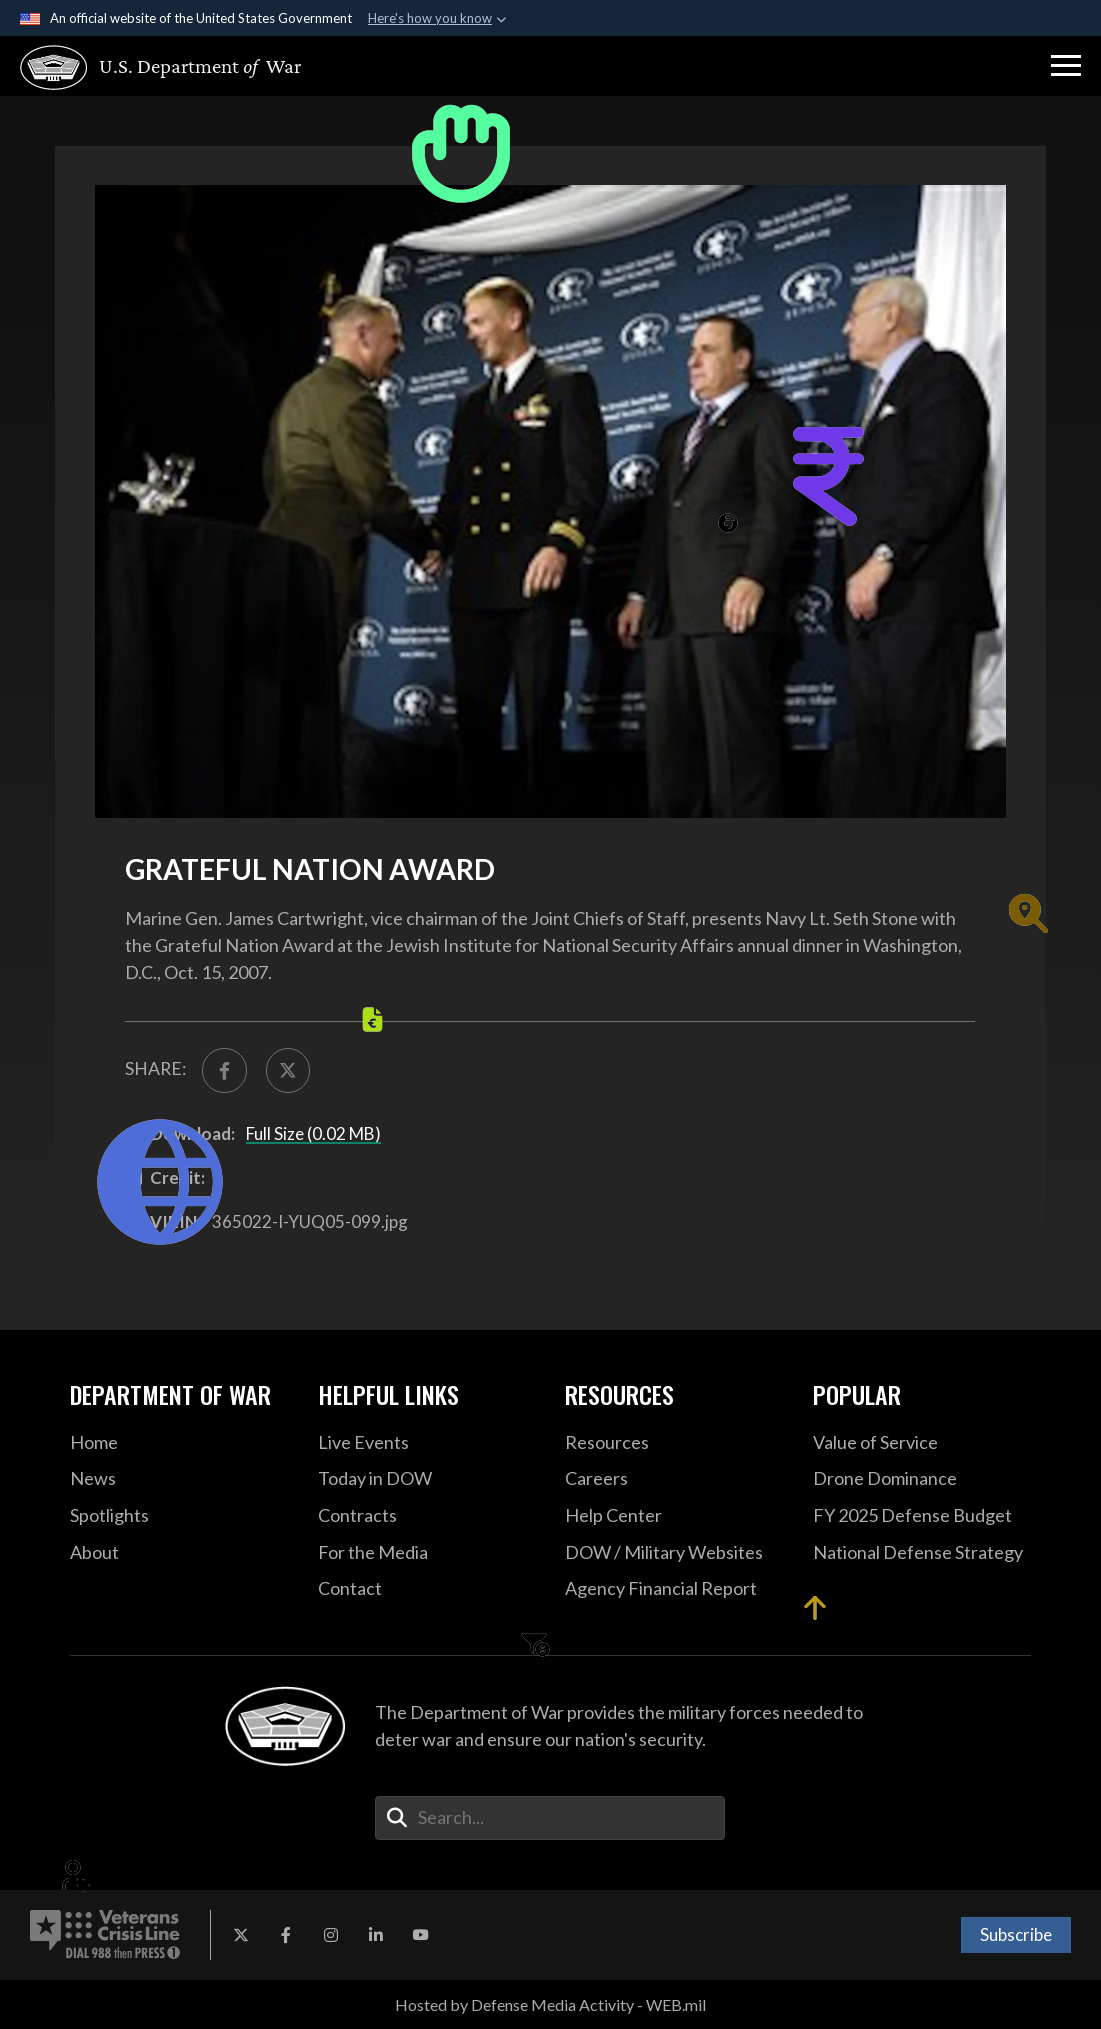 This screenshot has height=2029, width=1101. Describe the element at coordinates (160, 1182) in the screenshot. I see `switch to global or worldwide view` at that location.